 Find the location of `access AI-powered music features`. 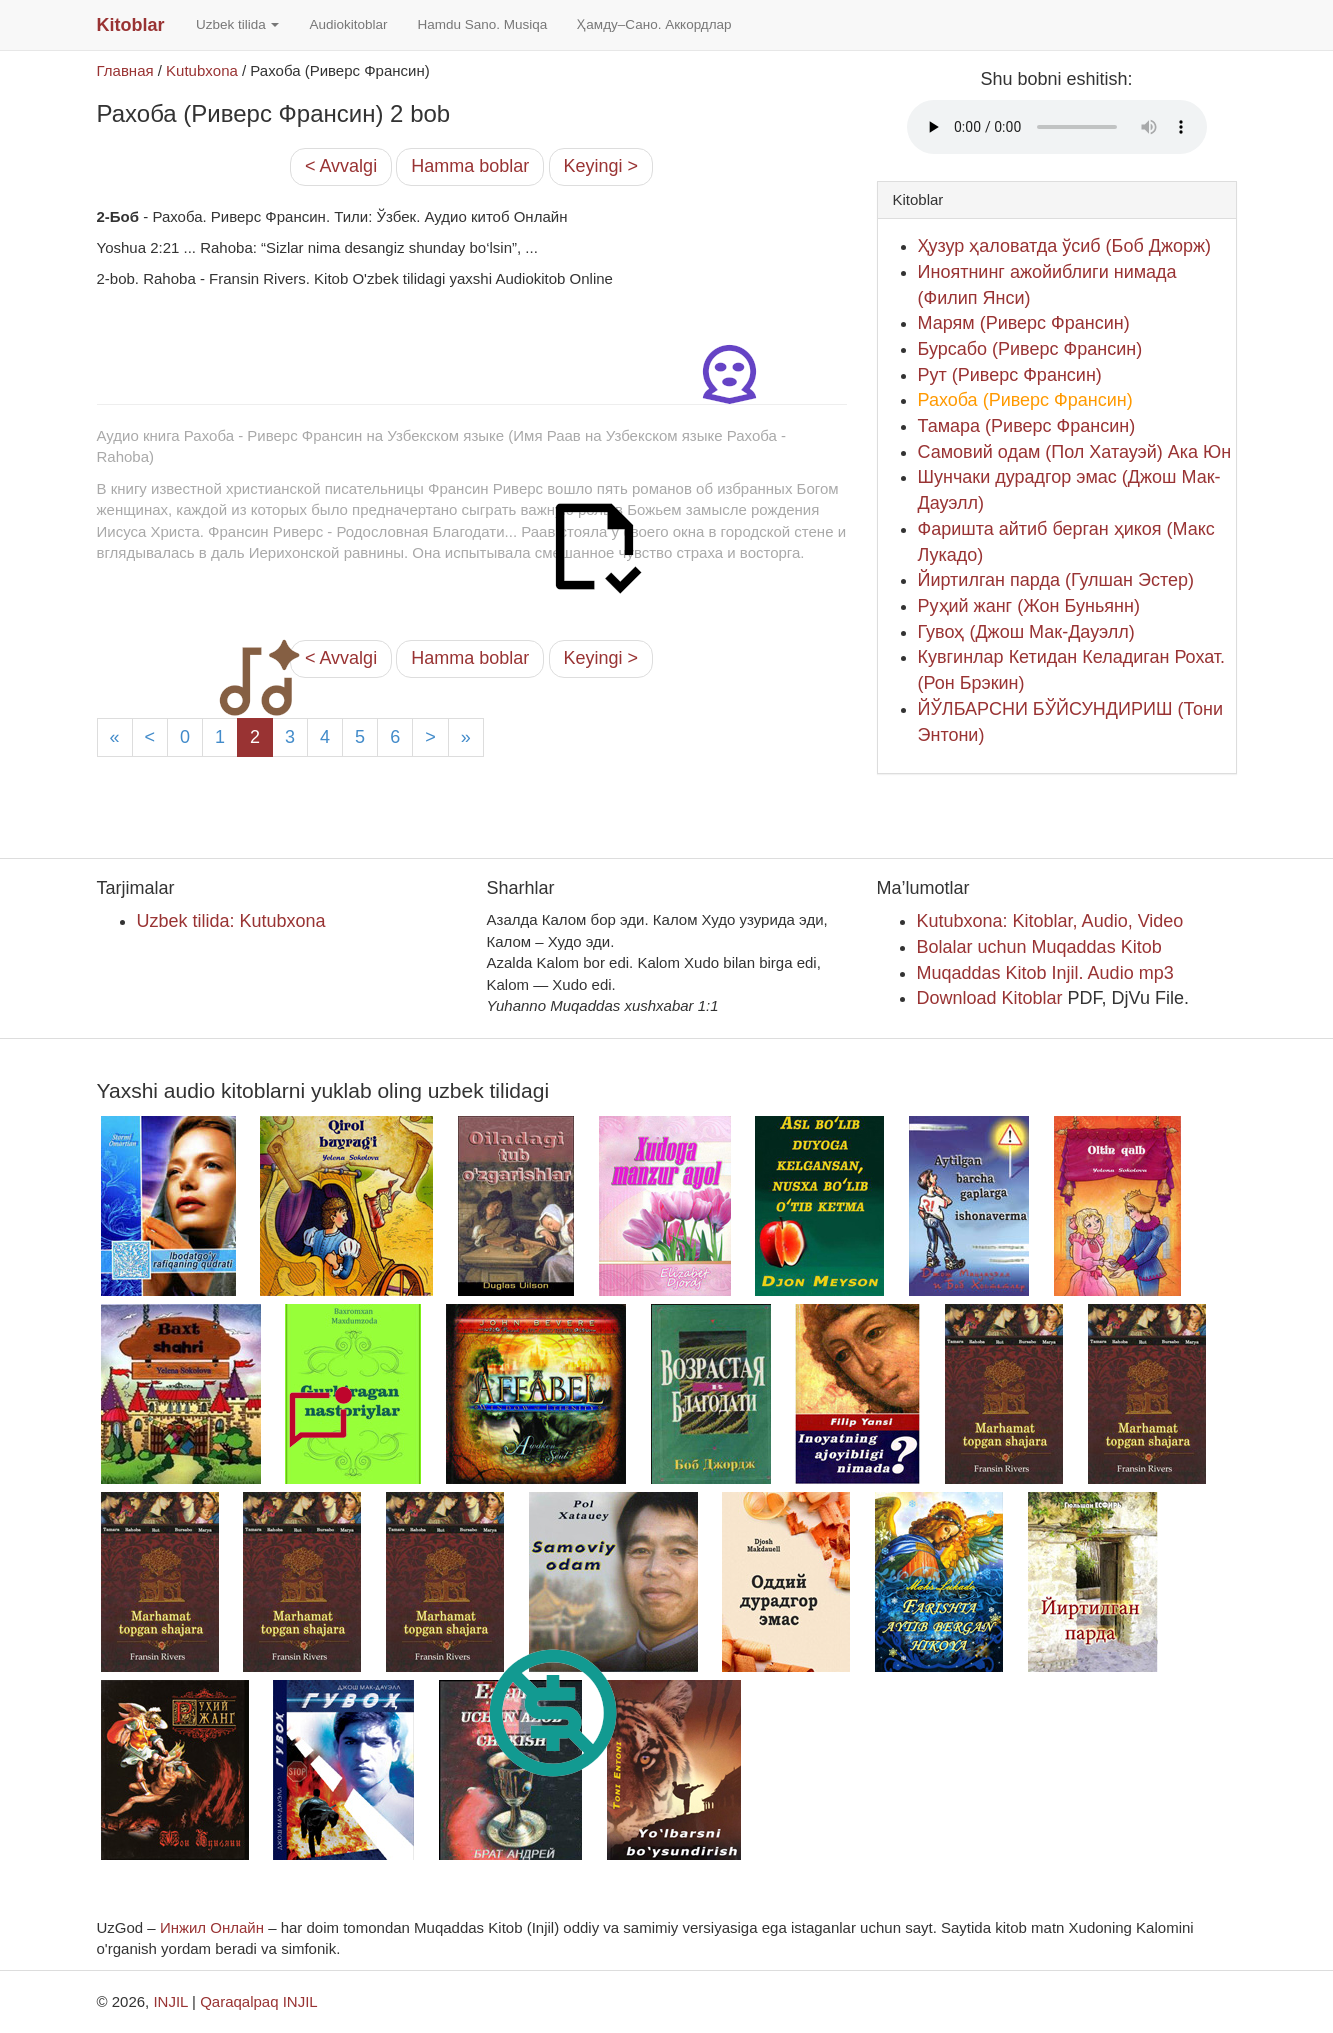

access AI-powered music features is located at coordinates (261, 681).